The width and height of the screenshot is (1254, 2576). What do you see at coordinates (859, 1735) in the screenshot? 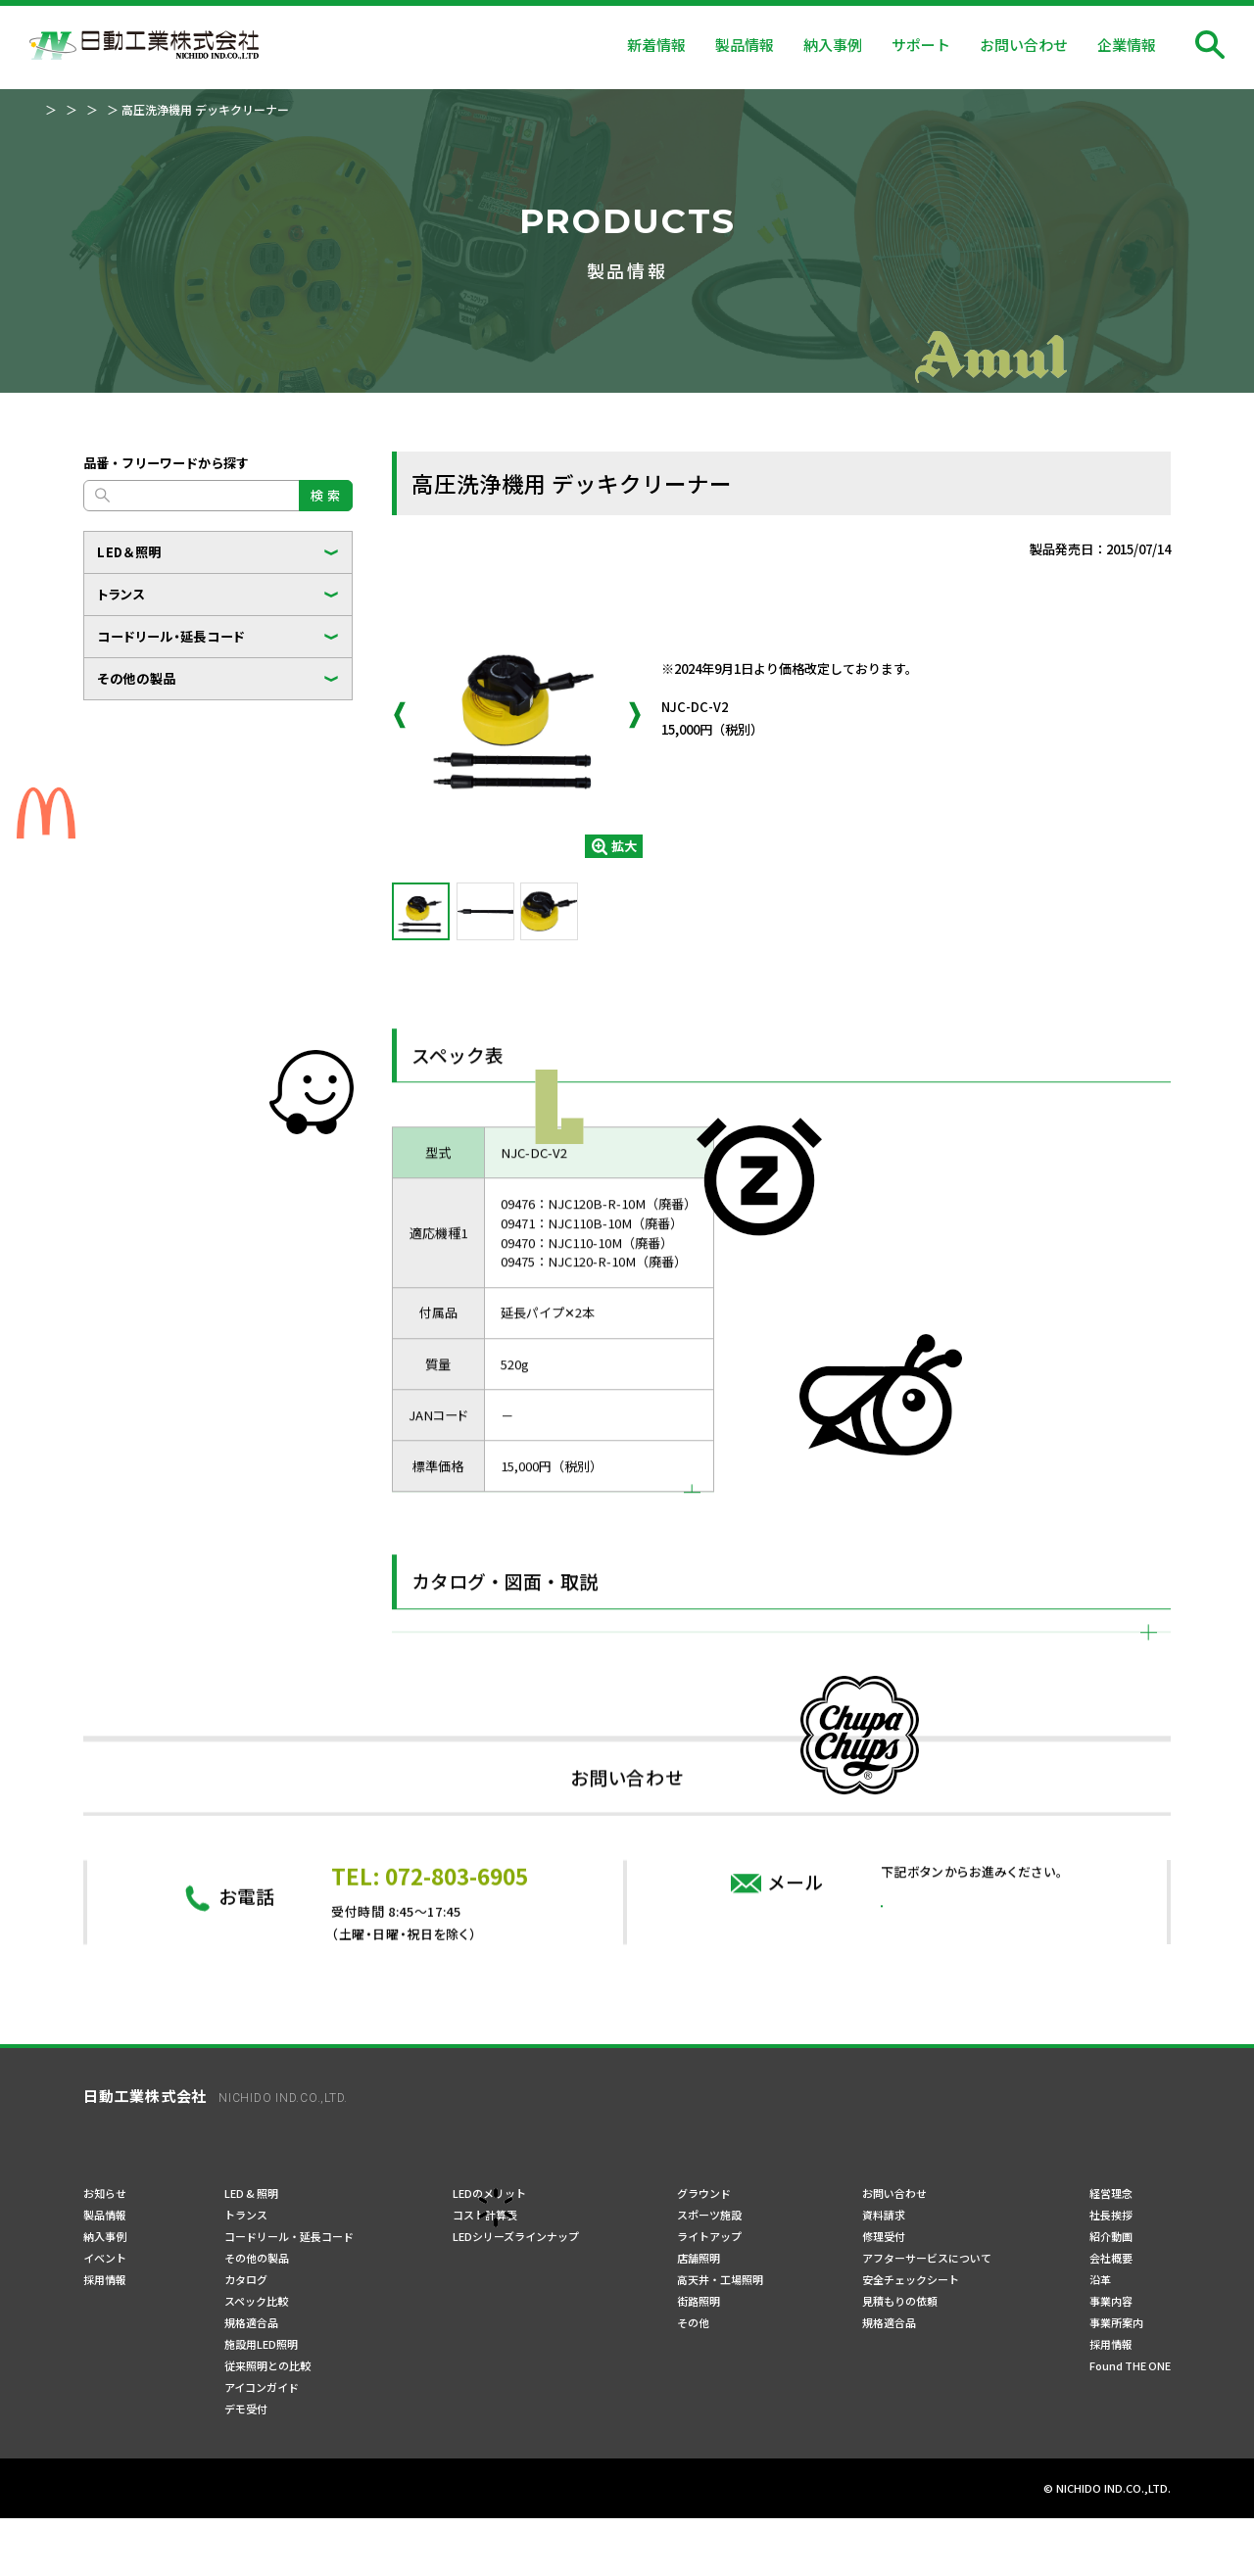
I see `chupa chups brand logo` at bounding box center [859, 1735].